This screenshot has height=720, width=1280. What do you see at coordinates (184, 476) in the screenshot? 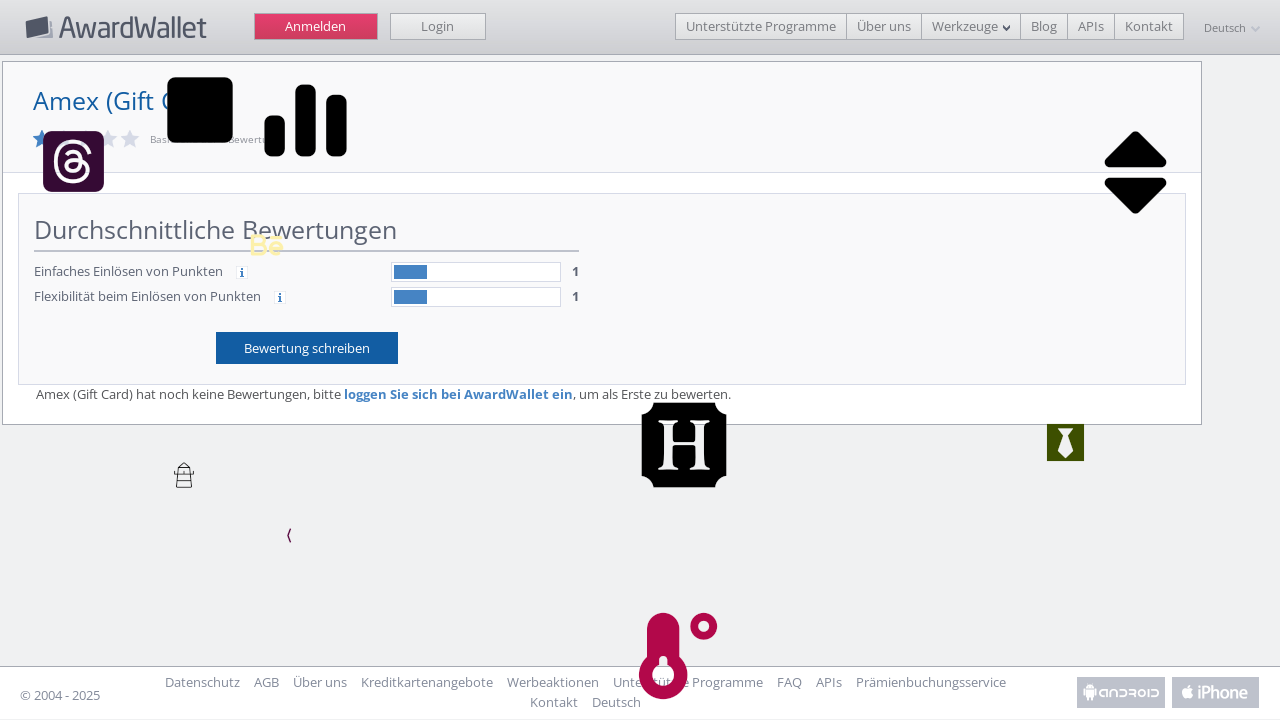
I see `access navigation or guidance features` at bounding box center [184, 476].